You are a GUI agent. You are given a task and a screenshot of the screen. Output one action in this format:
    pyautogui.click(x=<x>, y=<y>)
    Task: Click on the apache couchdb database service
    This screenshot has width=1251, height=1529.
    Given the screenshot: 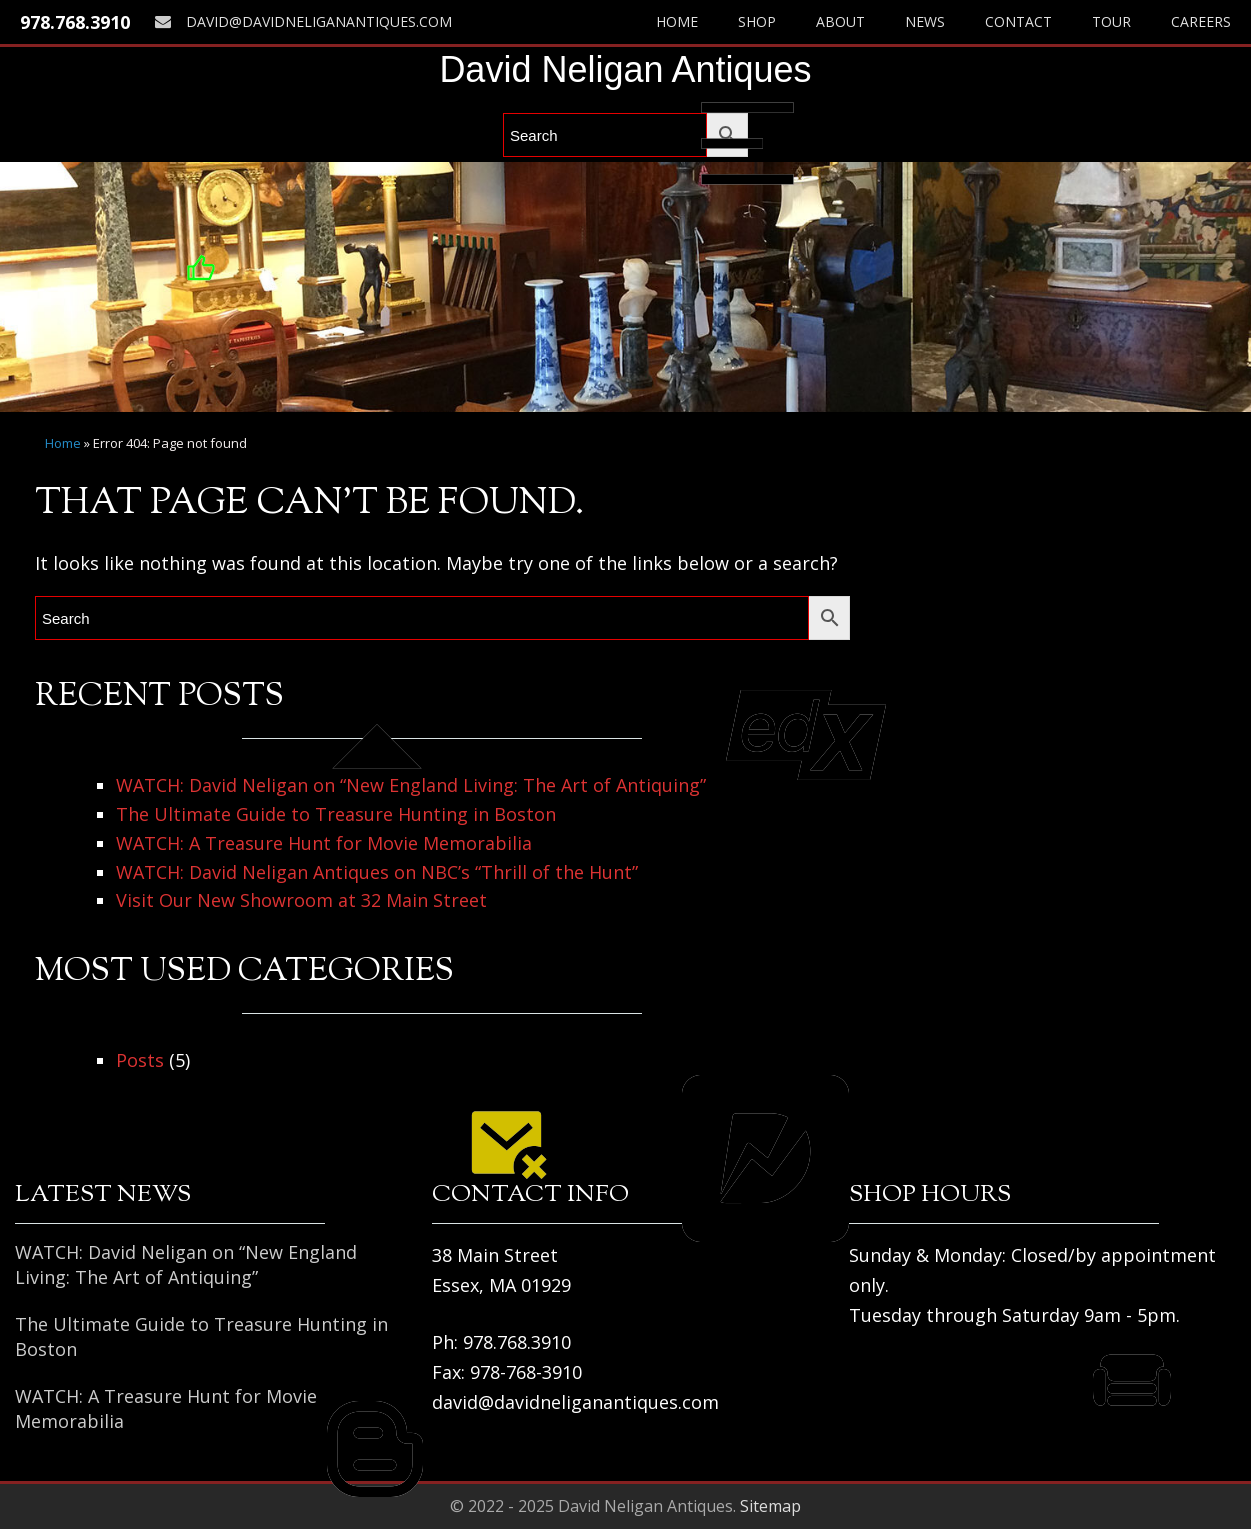 What is the action you would take?
    pyautogui.click(x=1132, y=1380)
    